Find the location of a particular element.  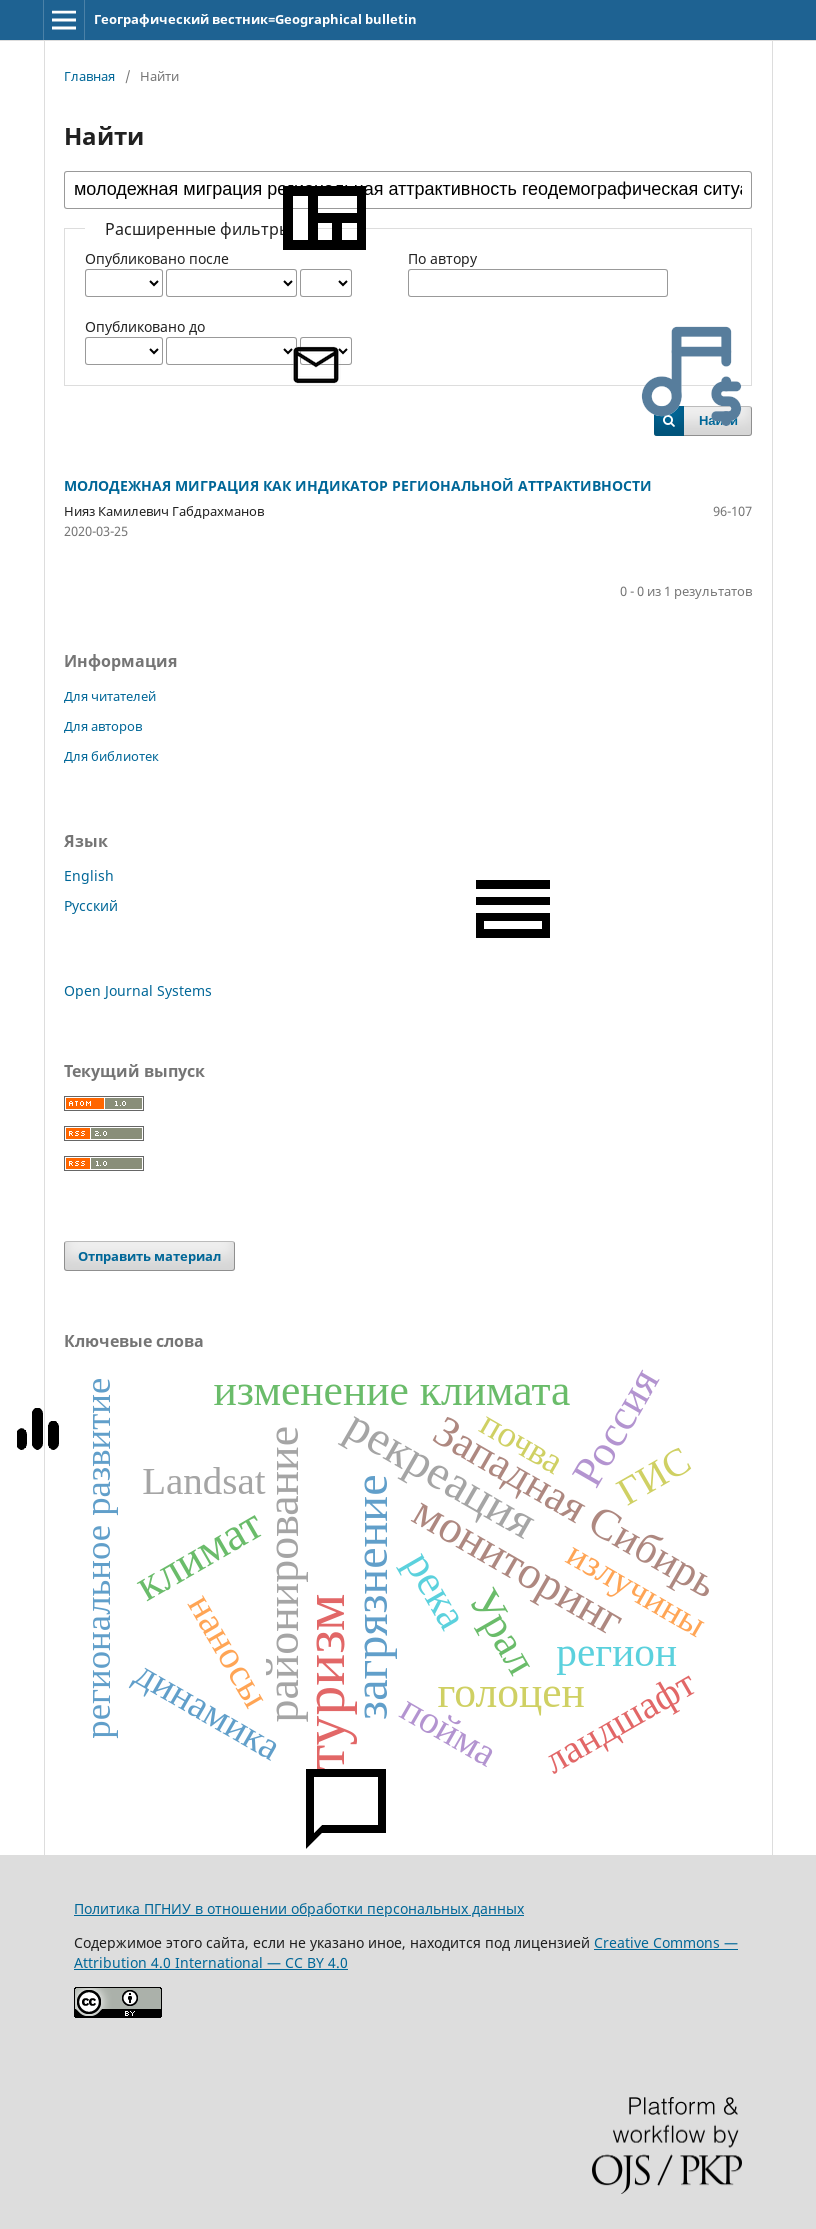

switch to quilt or mosaic layout view is located at coordinates (322, 220).